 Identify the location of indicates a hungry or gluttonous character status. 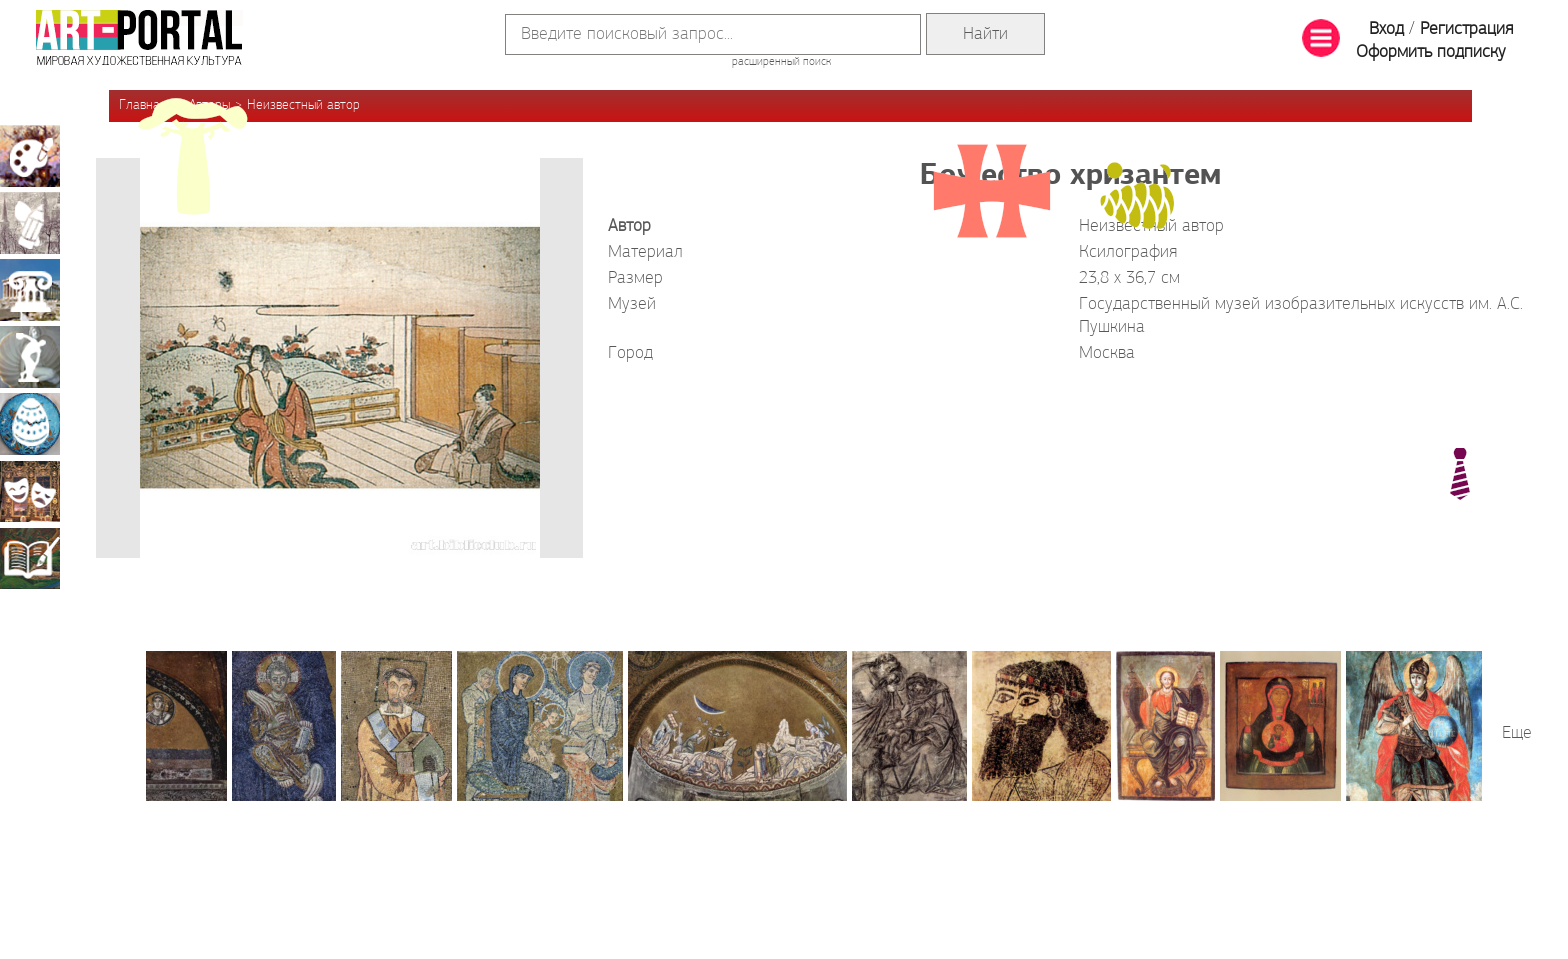
(1137, 196).